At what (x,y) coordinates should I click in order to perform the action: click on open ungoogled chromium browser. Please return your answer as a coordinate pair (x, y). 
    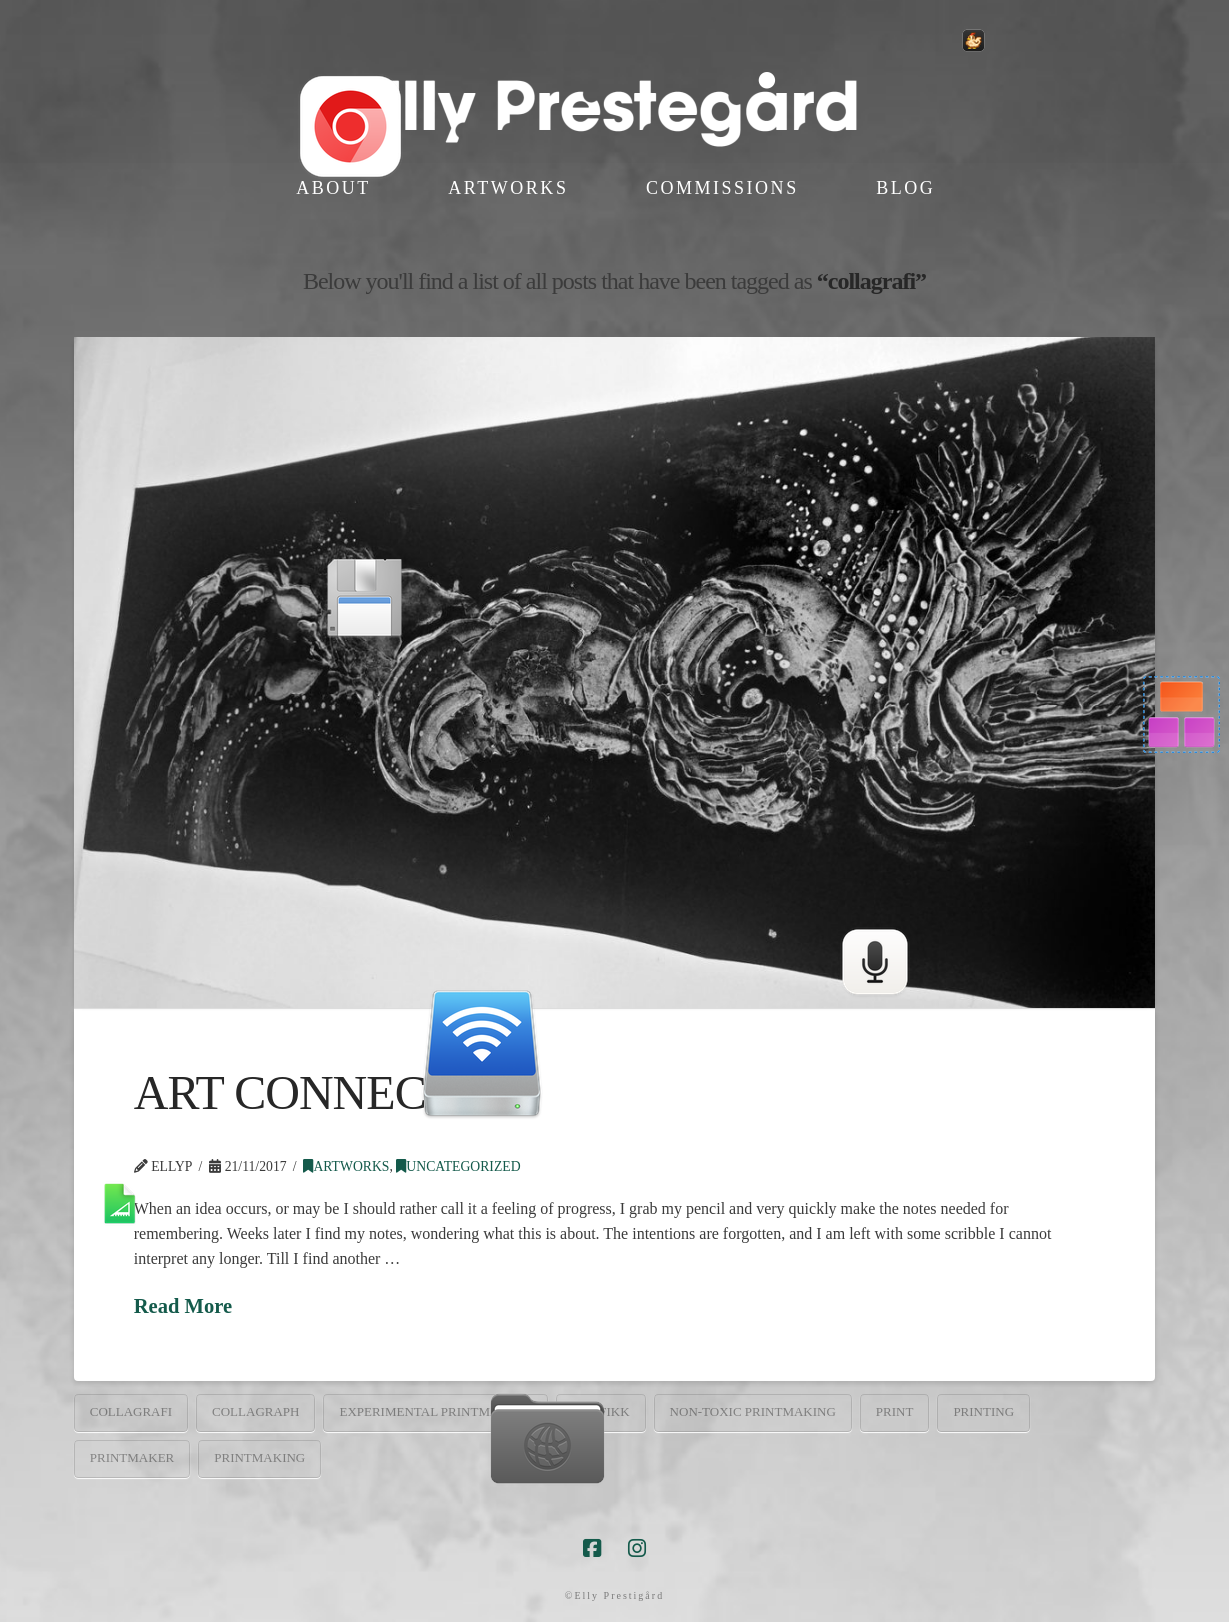
    Looking at the image, I should click on (350, 126).